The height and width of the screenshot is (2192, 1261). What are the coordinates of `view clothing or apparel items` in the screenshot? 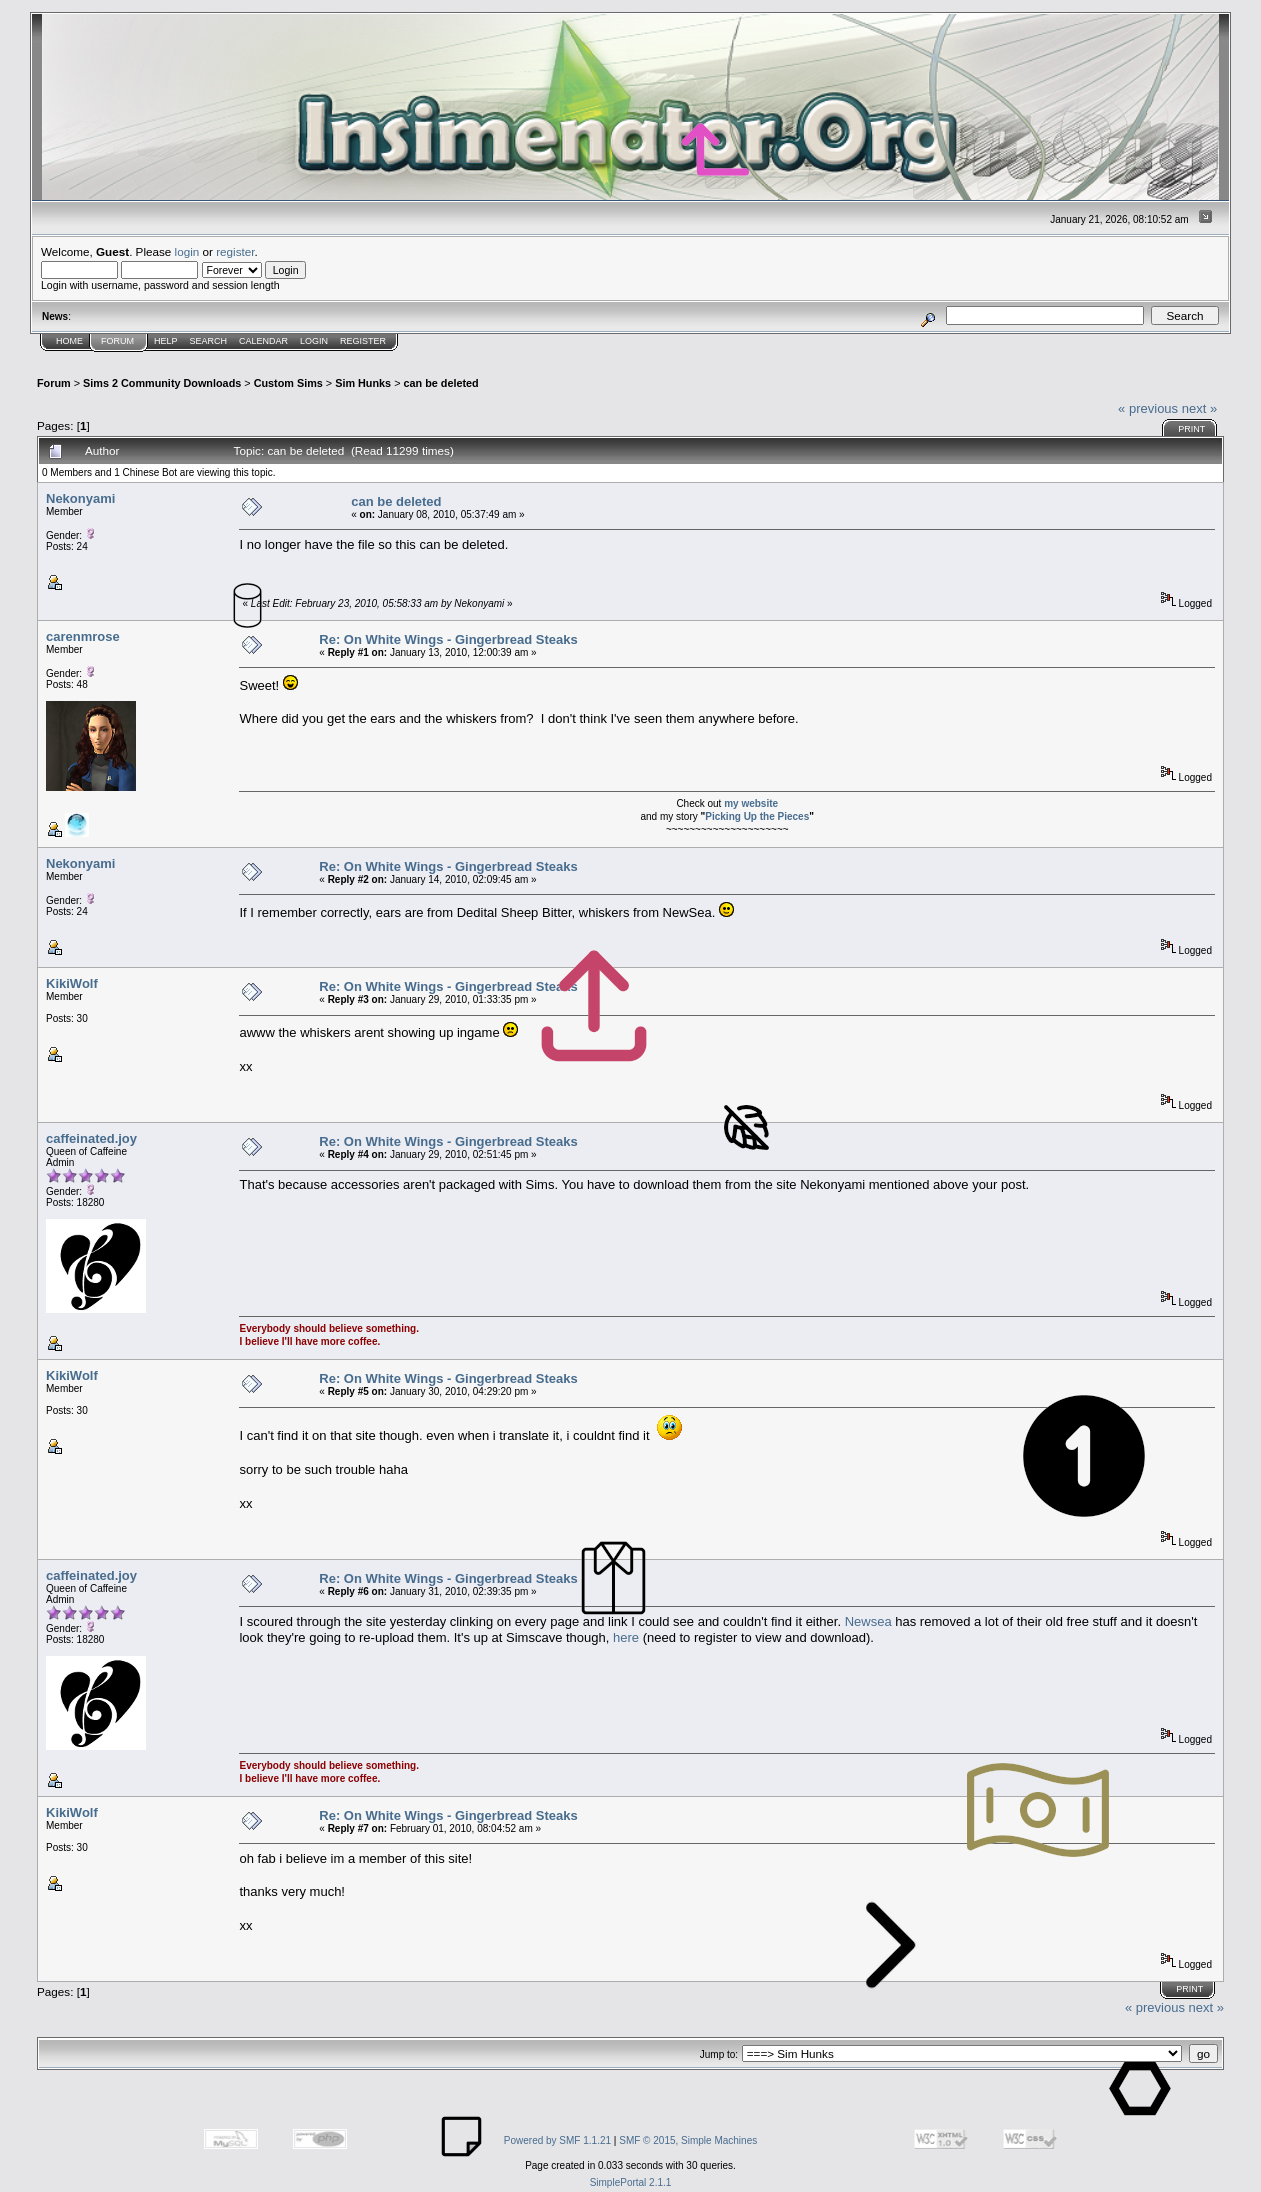 It's located at (613, 1579).